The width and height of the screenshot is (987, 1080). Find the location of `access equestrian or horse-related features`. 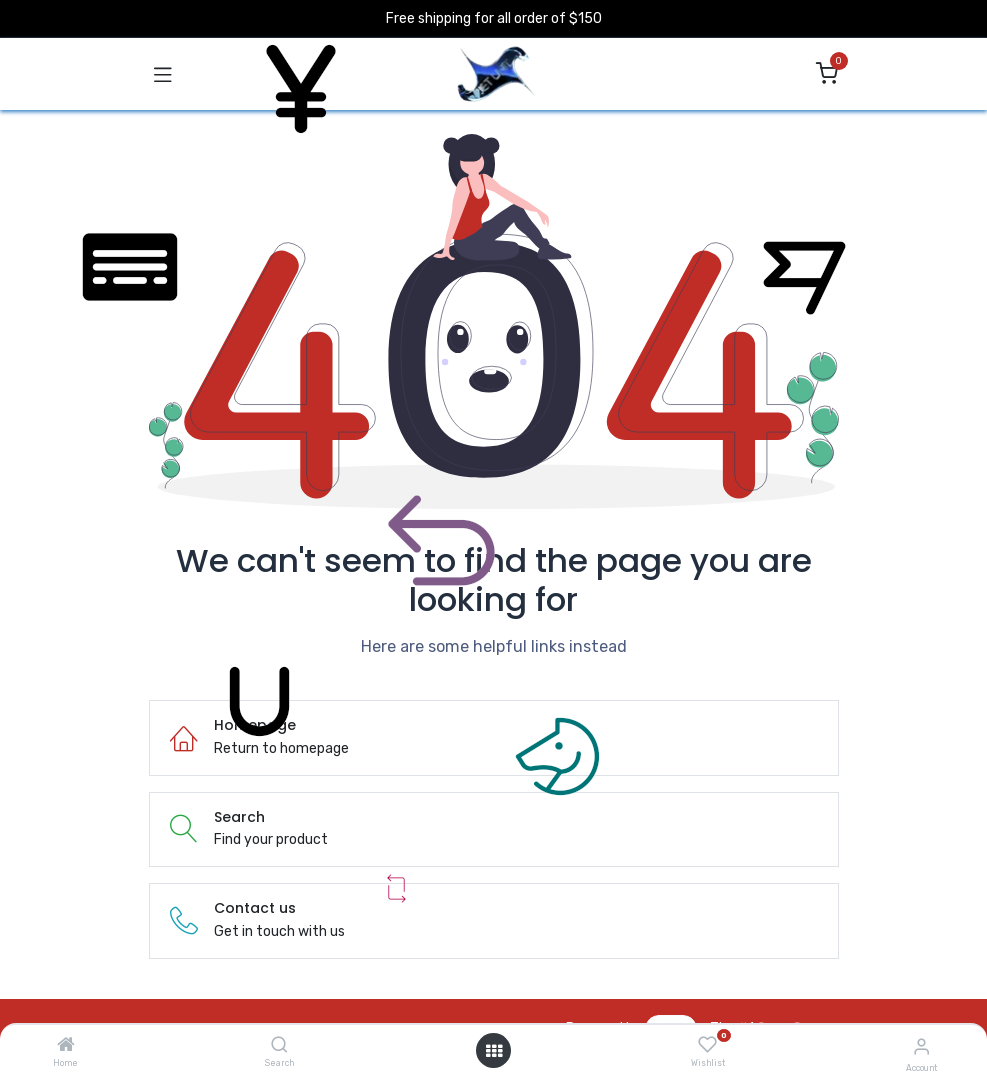

access equestrian or horse-related features is located at coordinates (560, 756).